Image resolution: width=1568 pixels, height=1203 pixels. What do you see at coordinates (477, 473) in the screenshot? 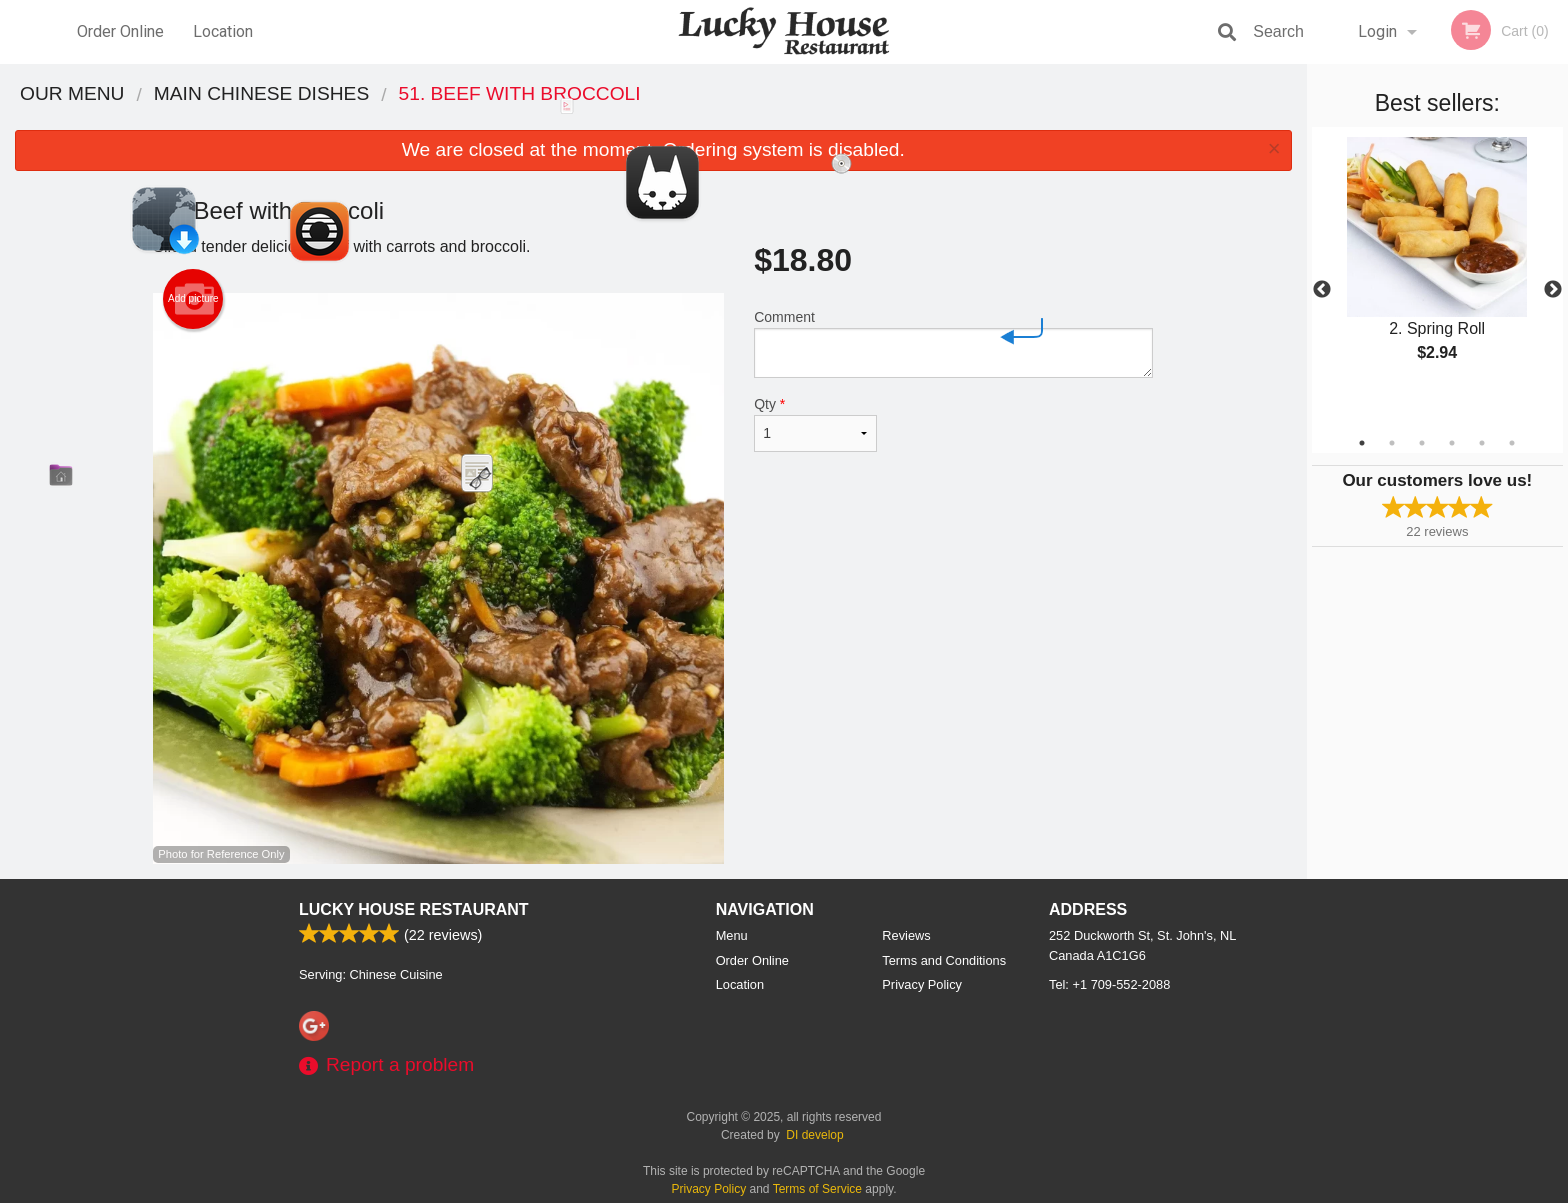
I see `open the documents app` at bounding box center [477, 473].